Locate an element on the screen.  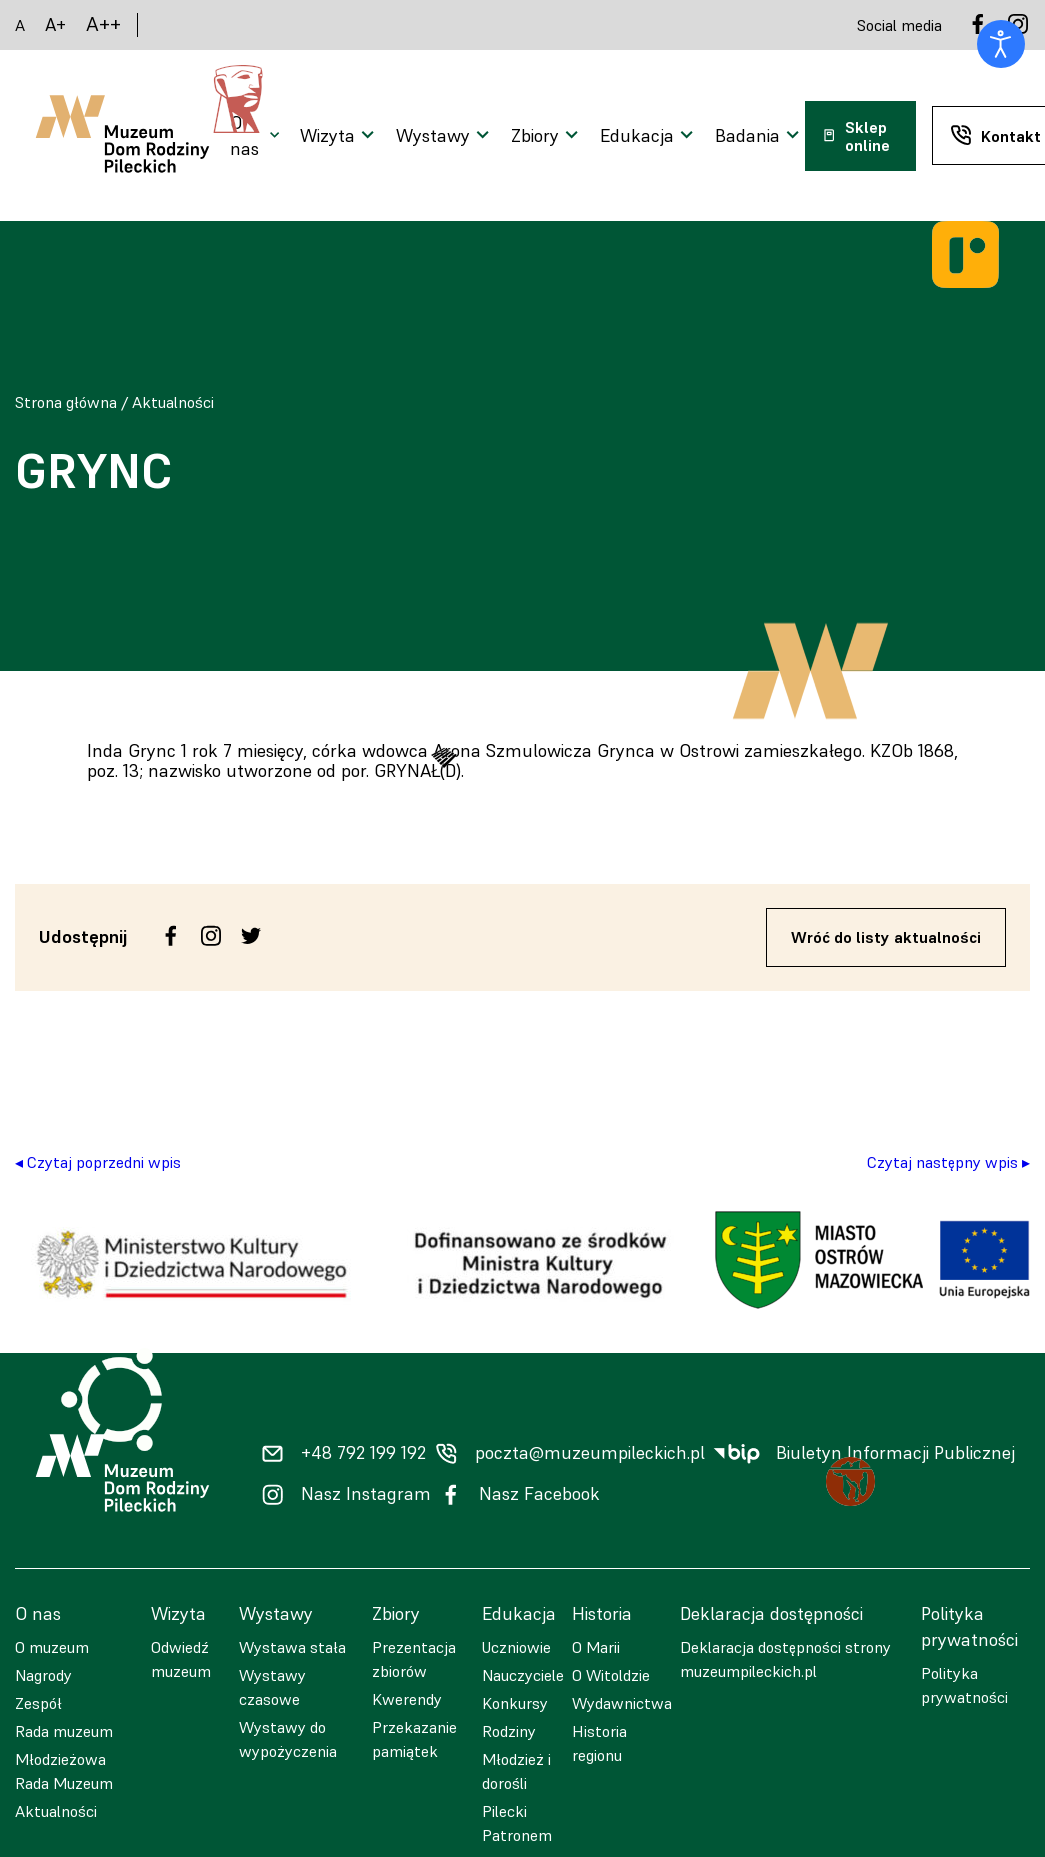
Apache Parquet logo is located at coordinates (444, 758).